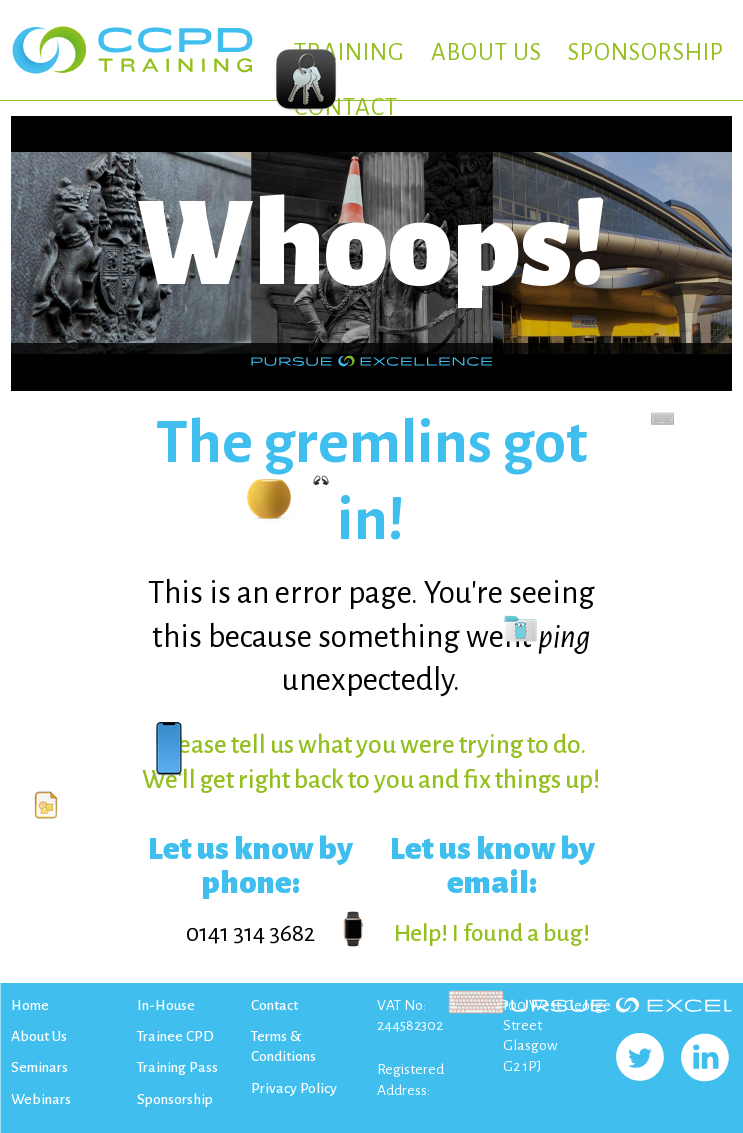 This screenshot has height=1133, width=743. Describe the element at coordinates (269, 503) in the screenshot. I see `access HomePod mini settings` at that location.